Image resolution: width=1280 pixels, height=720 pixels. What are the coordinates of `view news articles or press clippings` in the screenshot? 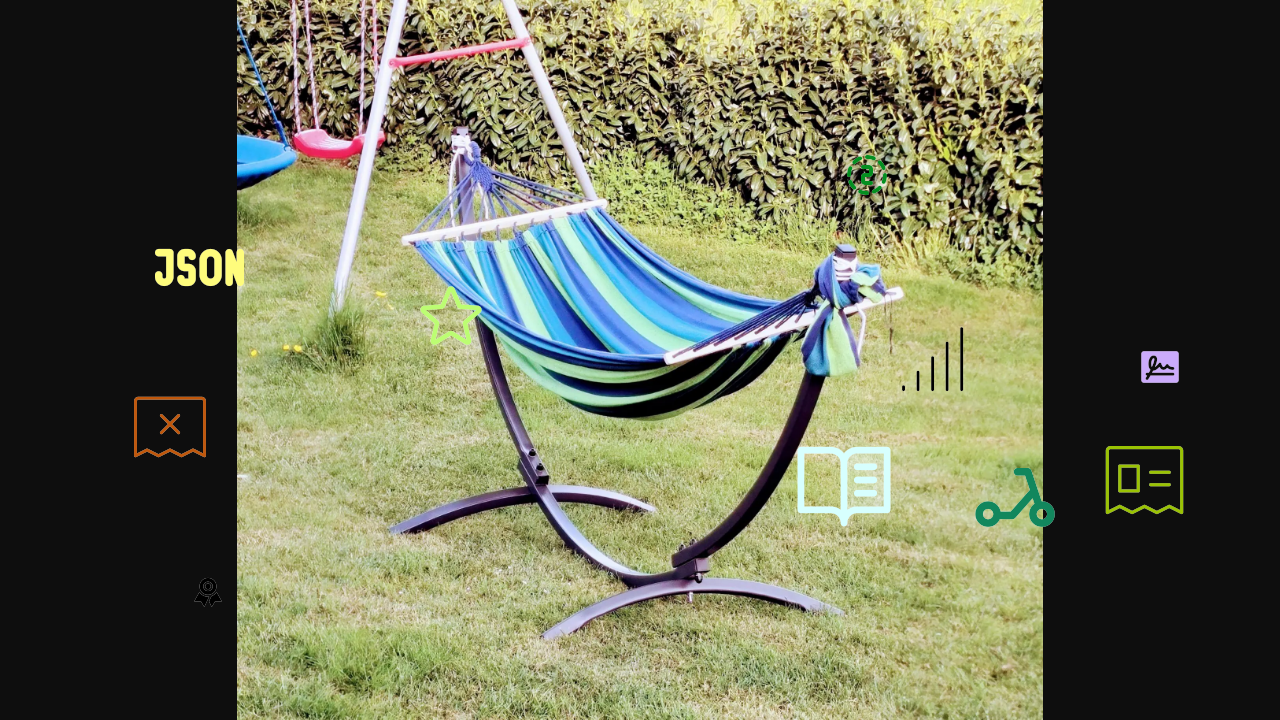 It's located at (1144, 478).